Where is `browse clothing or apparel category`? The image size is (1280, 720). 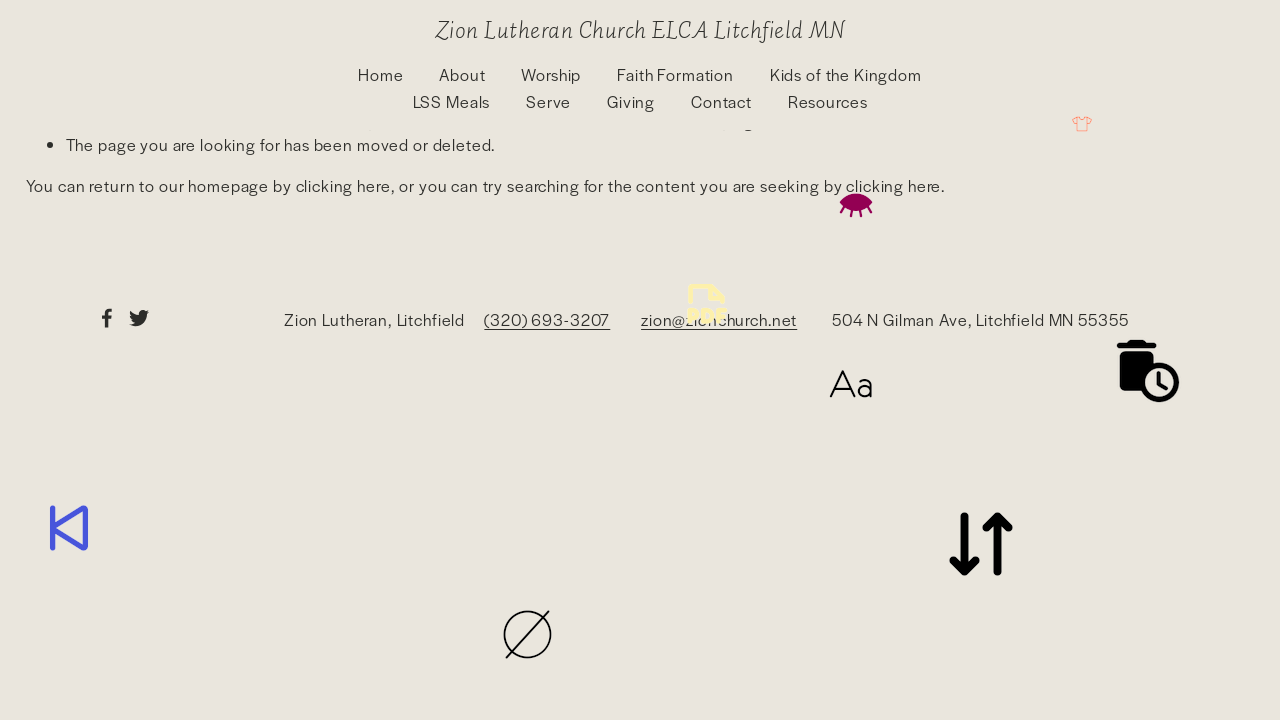
browse clothing or apparel category is located at coordinates (1082, 124).